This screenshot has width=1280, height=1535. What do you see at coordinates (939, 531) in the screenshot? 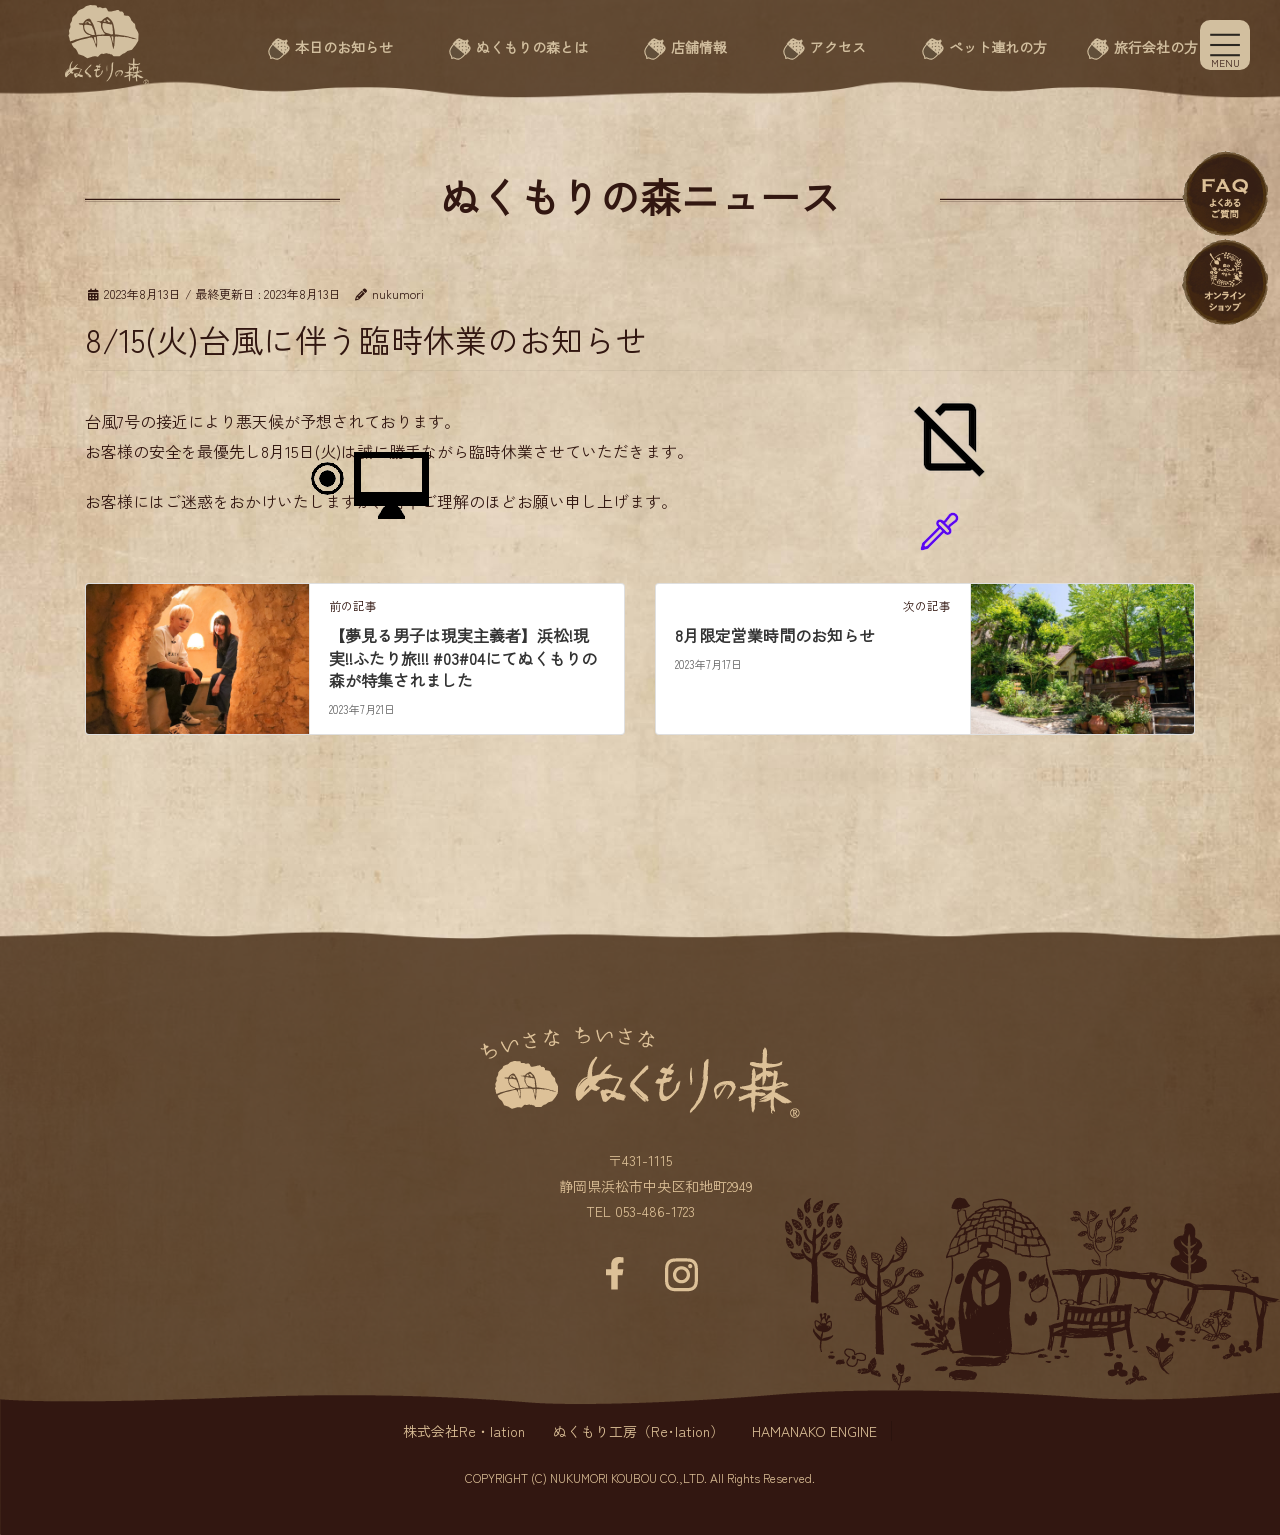
I see `pick a color from the screen` at bounding box center [939, 531].